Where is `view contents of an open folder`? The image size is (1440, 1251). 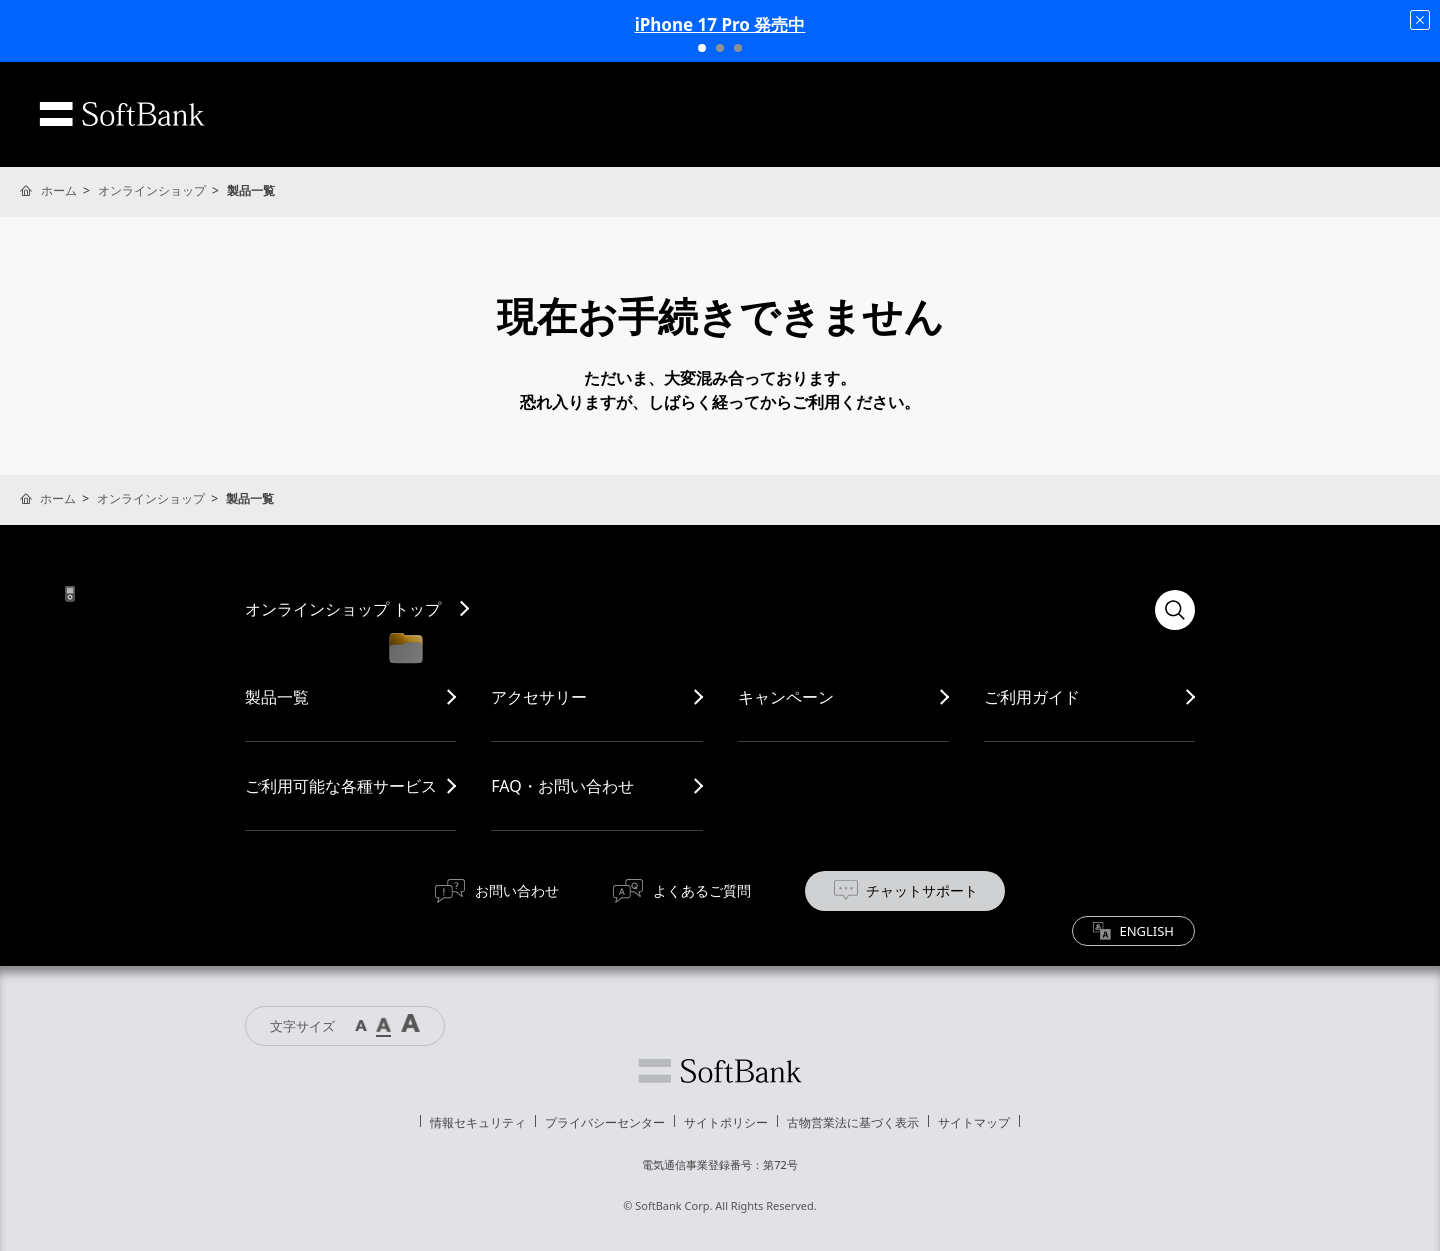 view contents of an open folder is located at coordinates (406, 648).